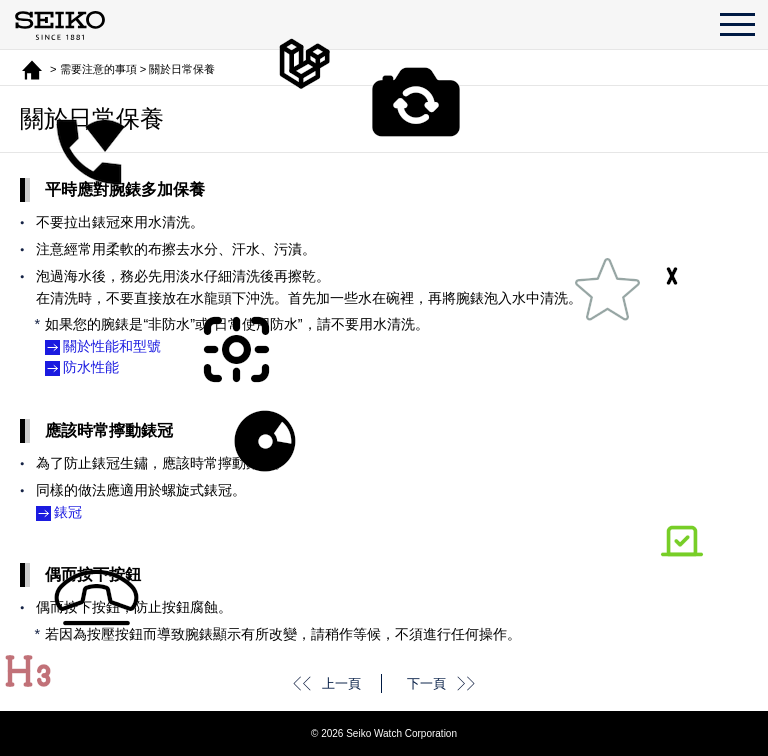  Describe the element at coordinates (96, 597) in the screenshot. I see `end or hang up a call` at that location.